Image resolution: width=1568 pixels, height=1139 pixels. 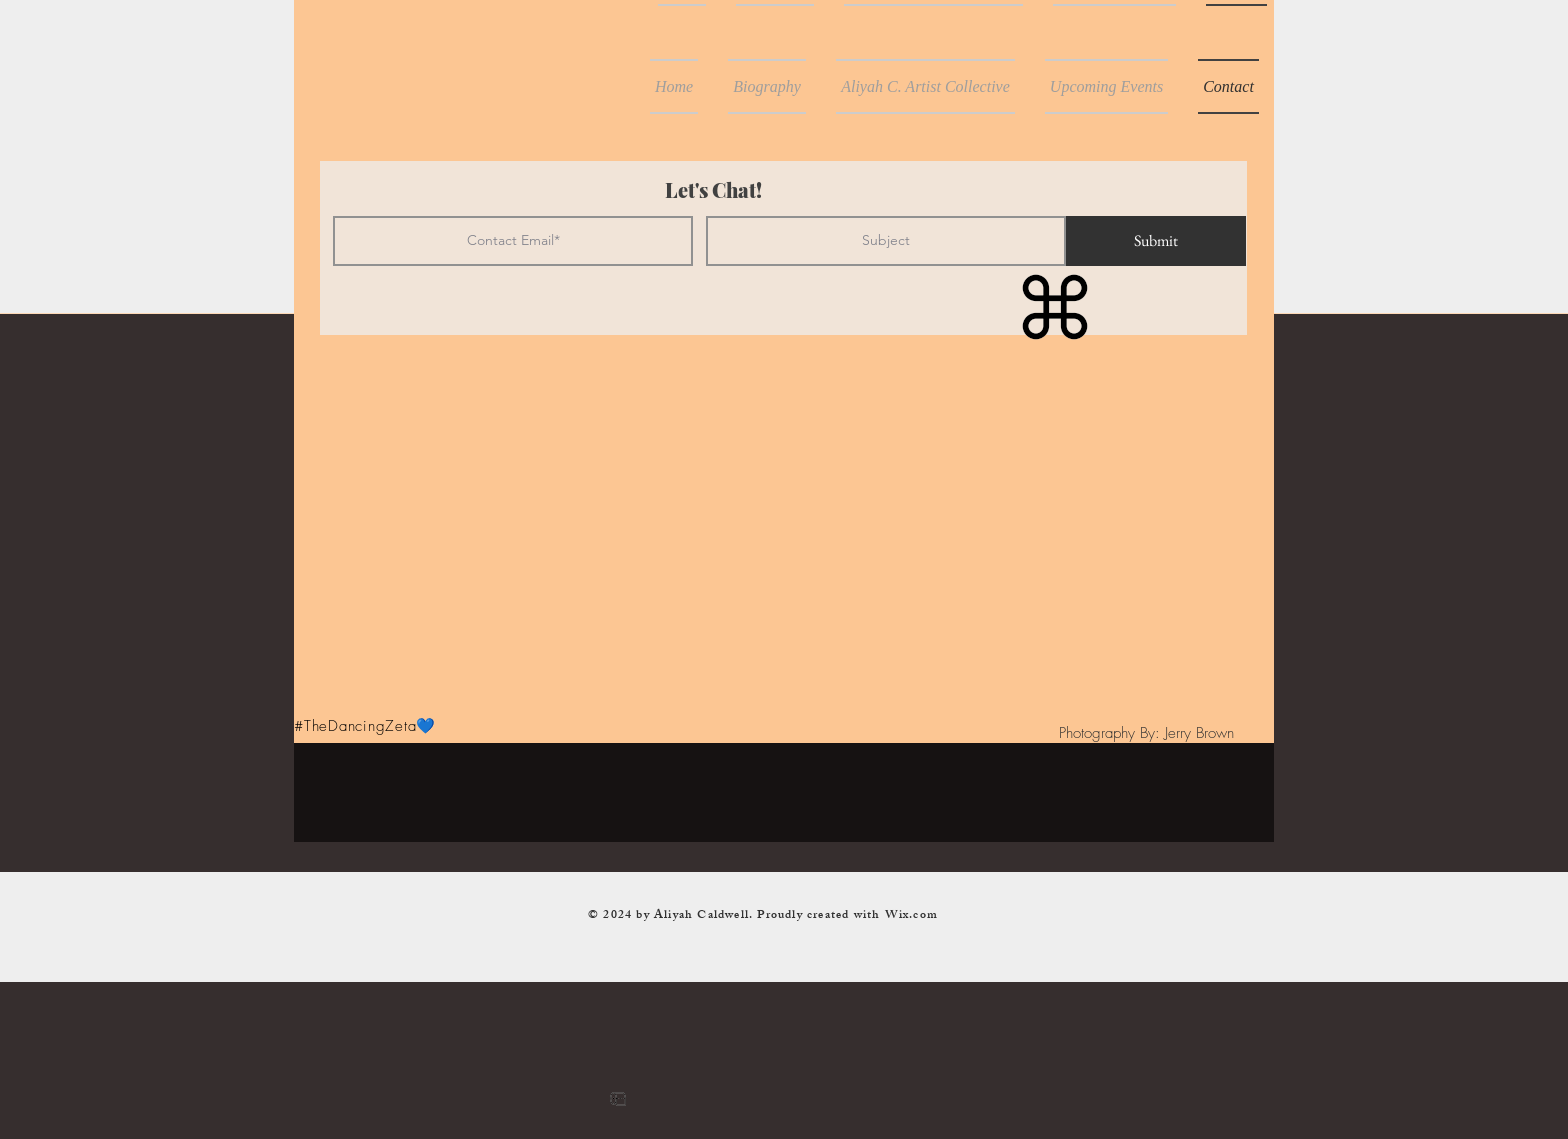 I want to click on bathroom or restroom location indicator, so click(x=618, y=1099).